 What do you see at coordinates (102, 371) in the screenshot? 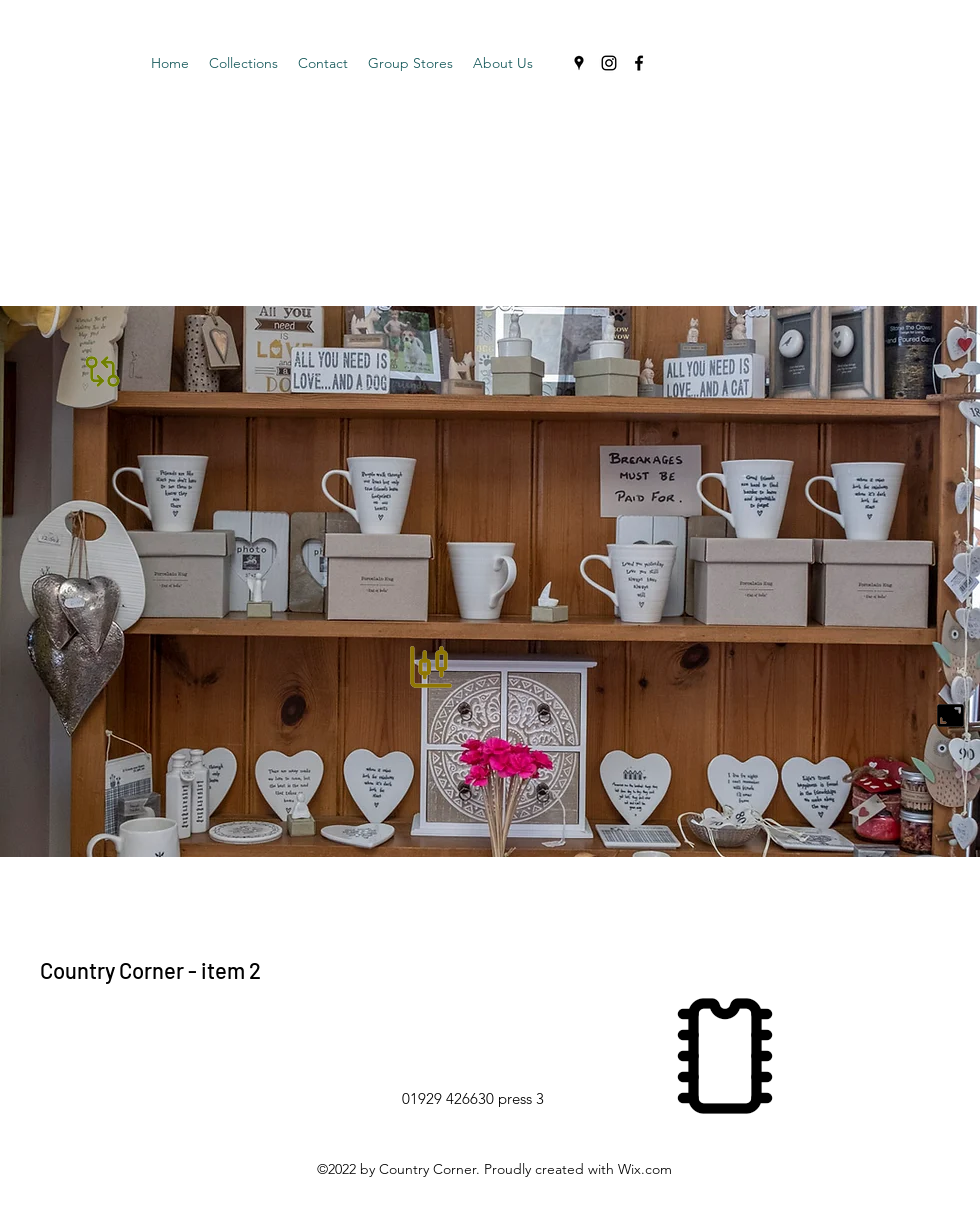
I see `compare branches in version control` at bounding box center [102, 371].